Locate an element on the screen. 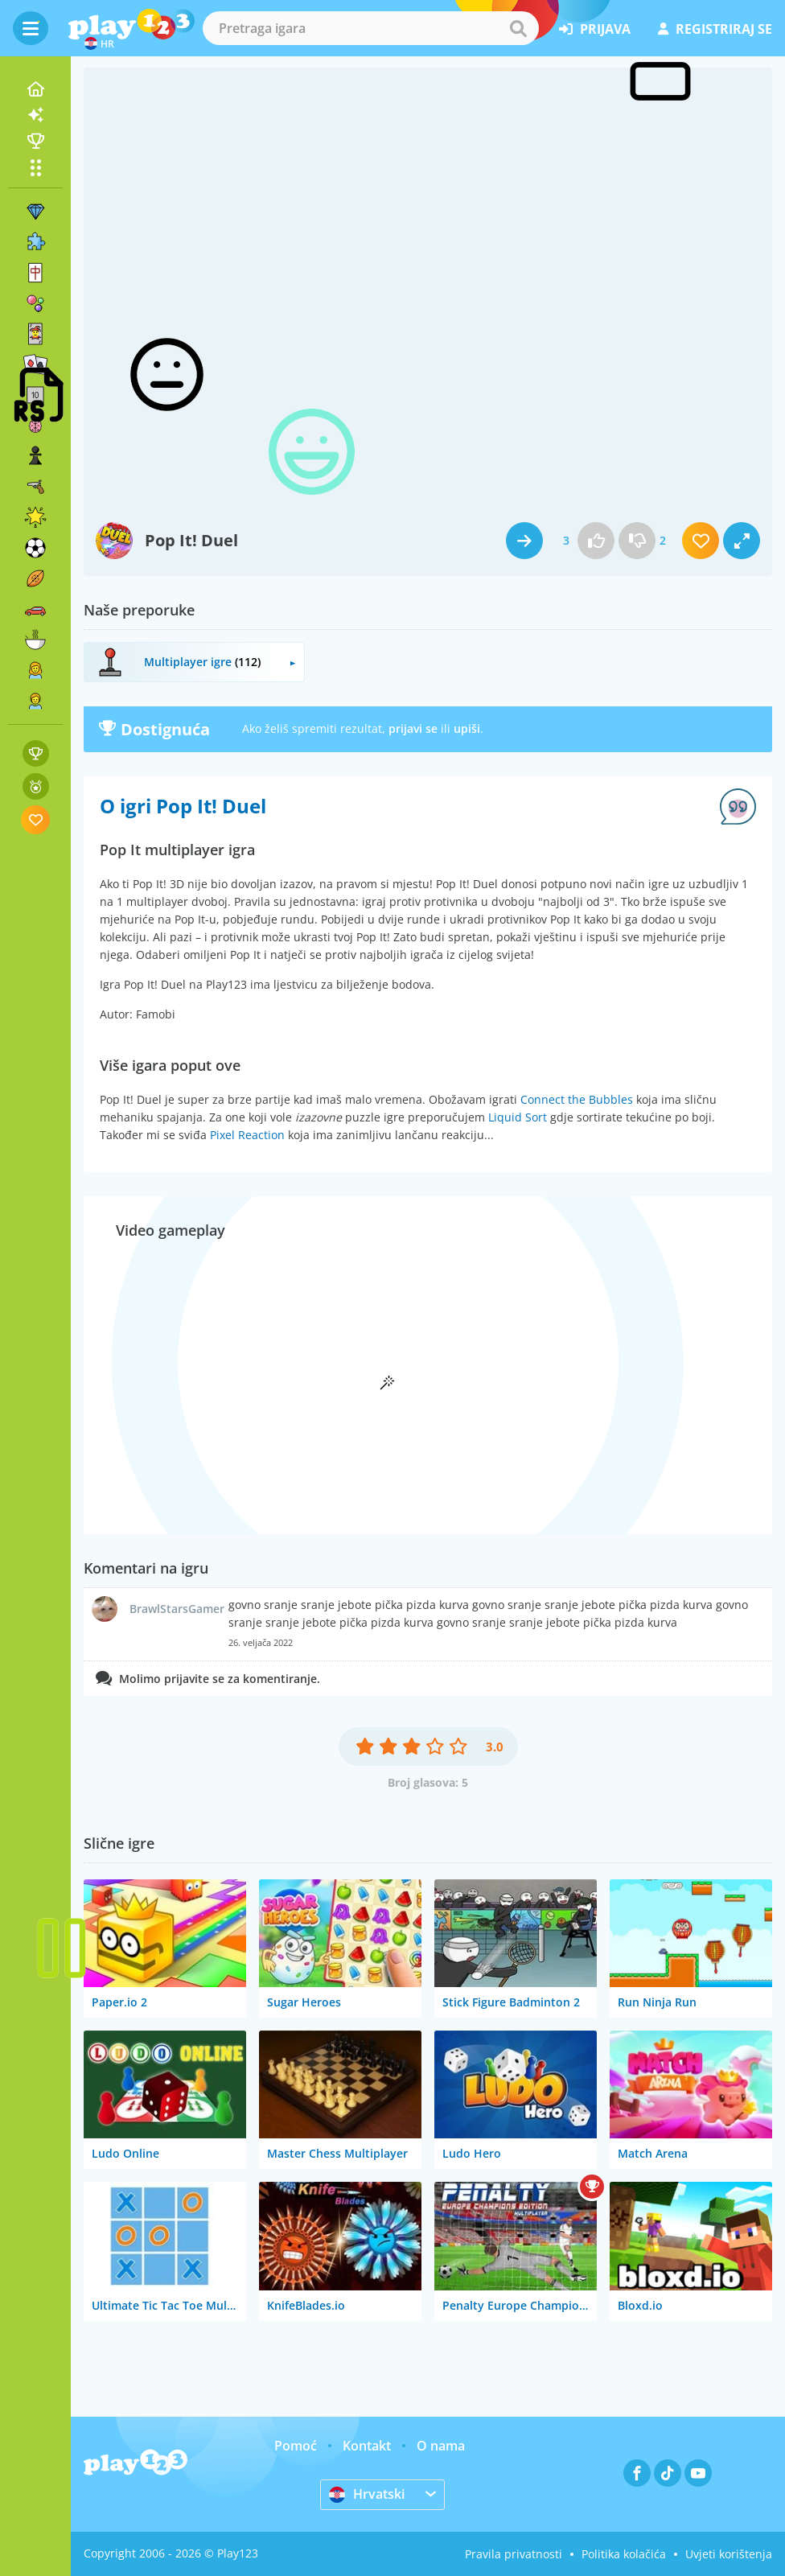 The image size is (785, 2576). toggle to landscape orientation is located at coordinates (660, 81).